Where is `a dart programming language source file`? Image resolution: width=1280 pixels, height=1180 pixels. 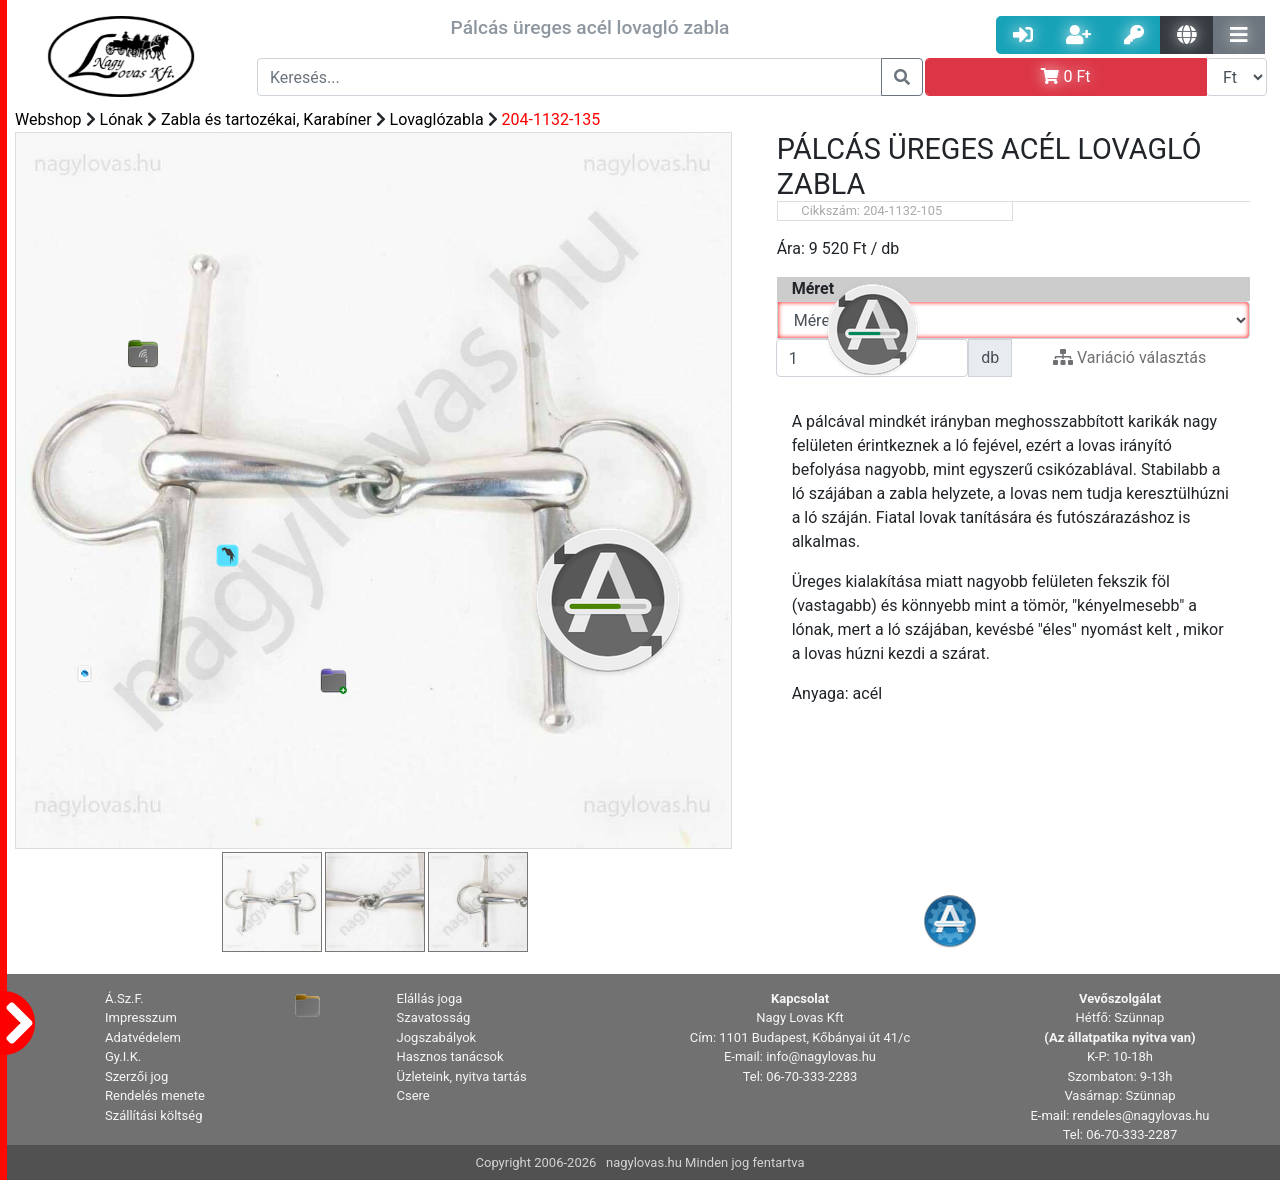 a dart programming language source file is located at coordinates (84, 673).